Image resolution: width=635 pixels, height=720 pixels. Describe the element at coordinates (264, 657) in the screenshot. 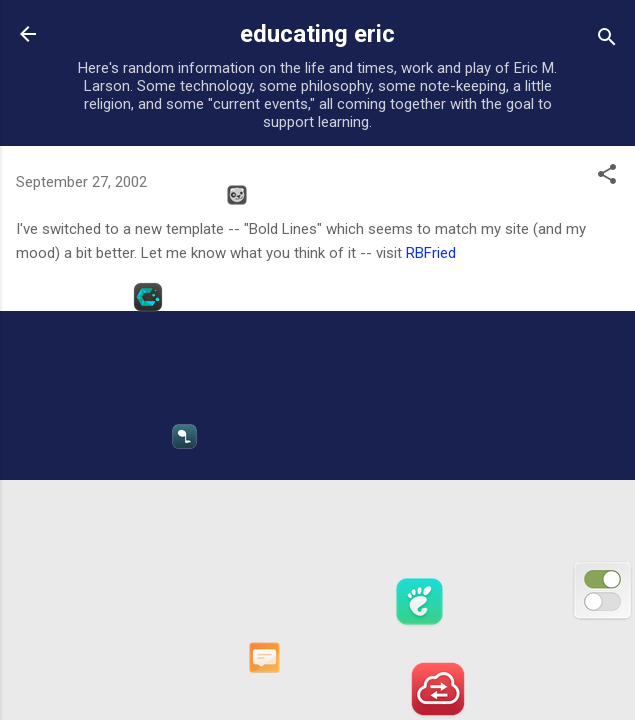

I see `open instant messaging app` at that location.